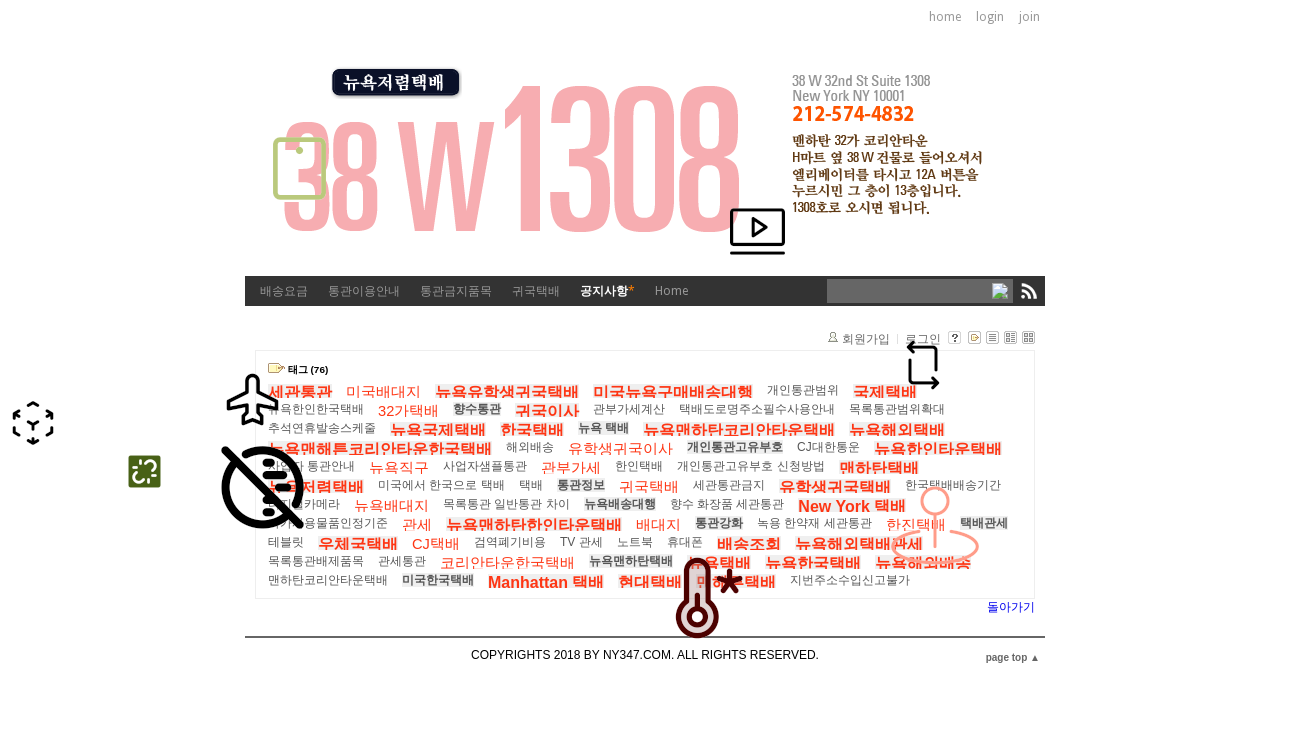 The width and height of the screenshot is (1290, 732). Describe the element at coordinates (935, 527) in the screenshot. I see `mark a location on the map` at that location.